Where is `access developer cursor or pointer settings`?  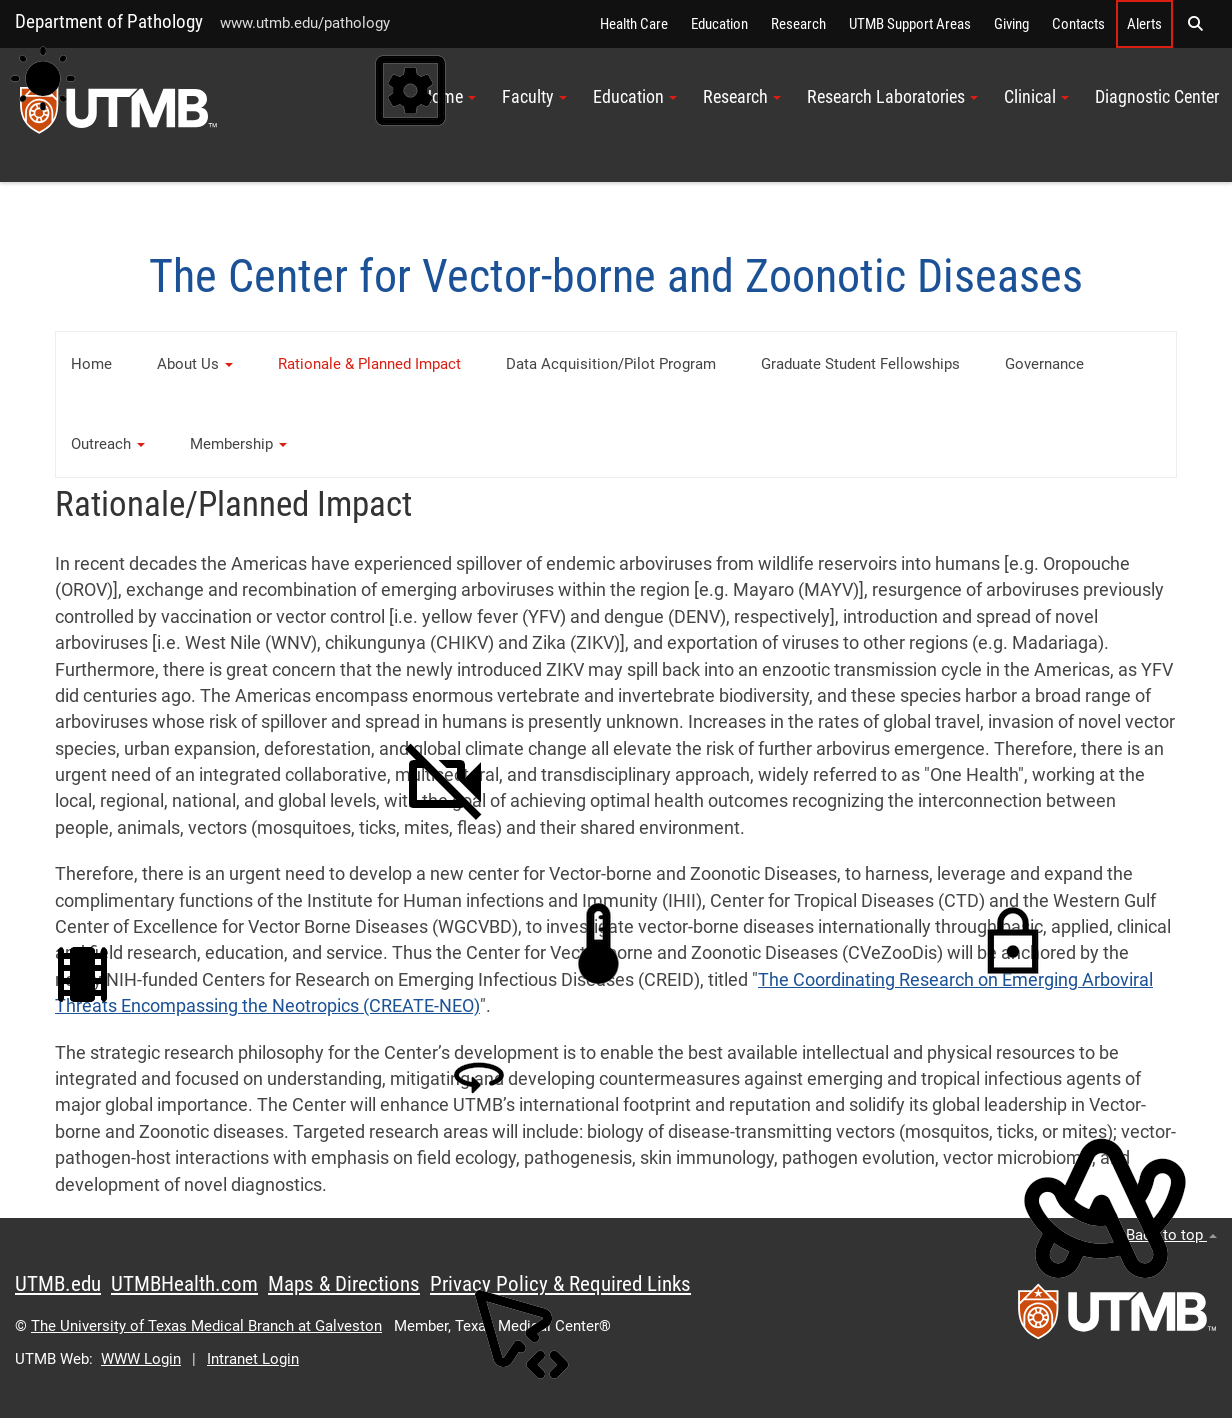 access developer cursor or pointer settings is located at coordinates (517, 1332).